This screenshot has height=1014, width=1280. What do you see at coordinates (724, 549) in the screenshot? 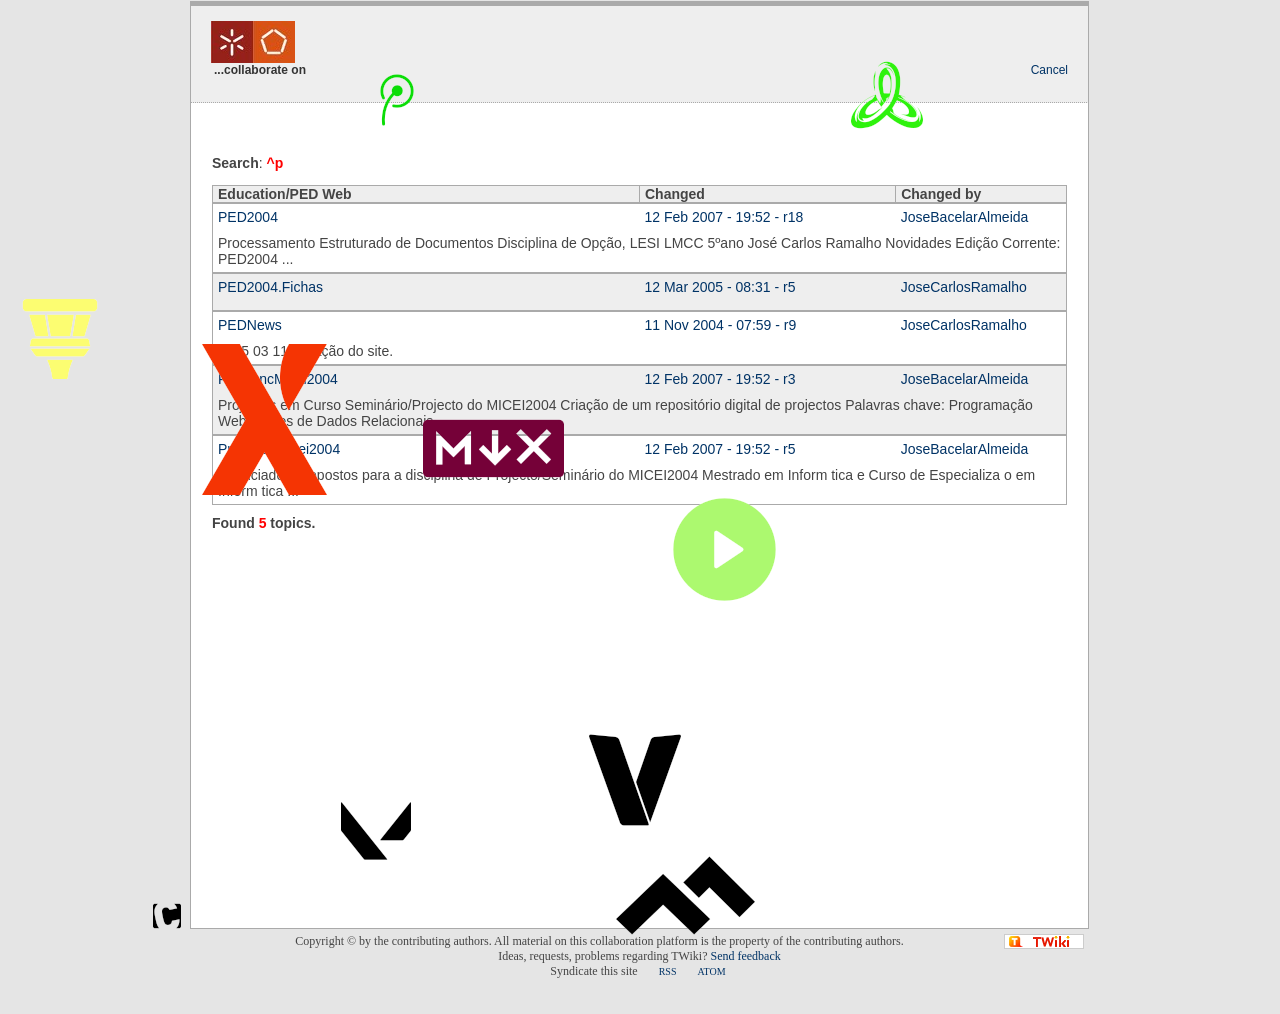
I see `play media or video content` at bounding box center [724, 549].